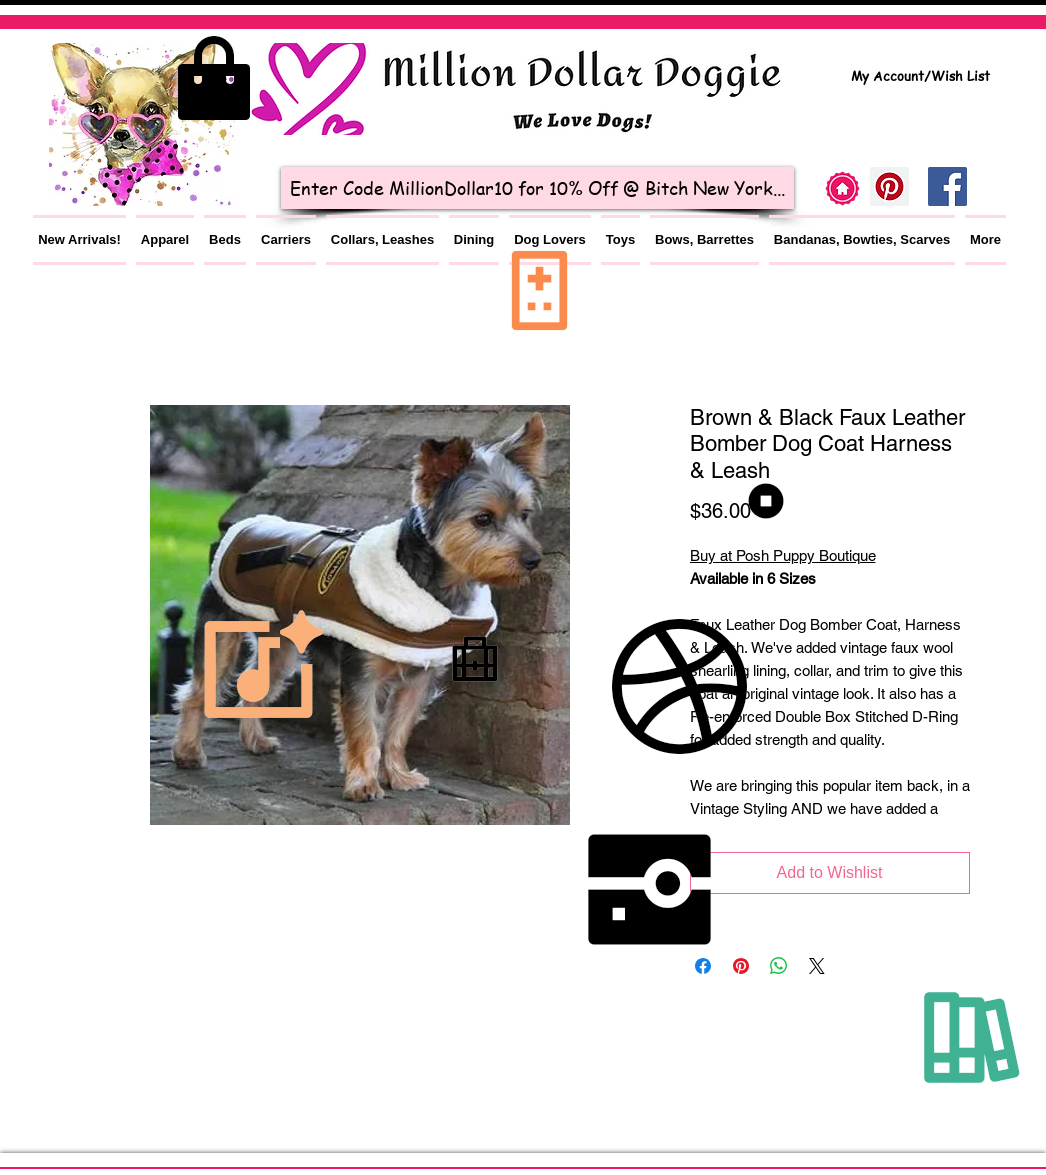 This screenshot has width=1046, height=1175. Describe the element at coordinates (475, 661) in the screenshot. I see `access work or business documents` at that location.